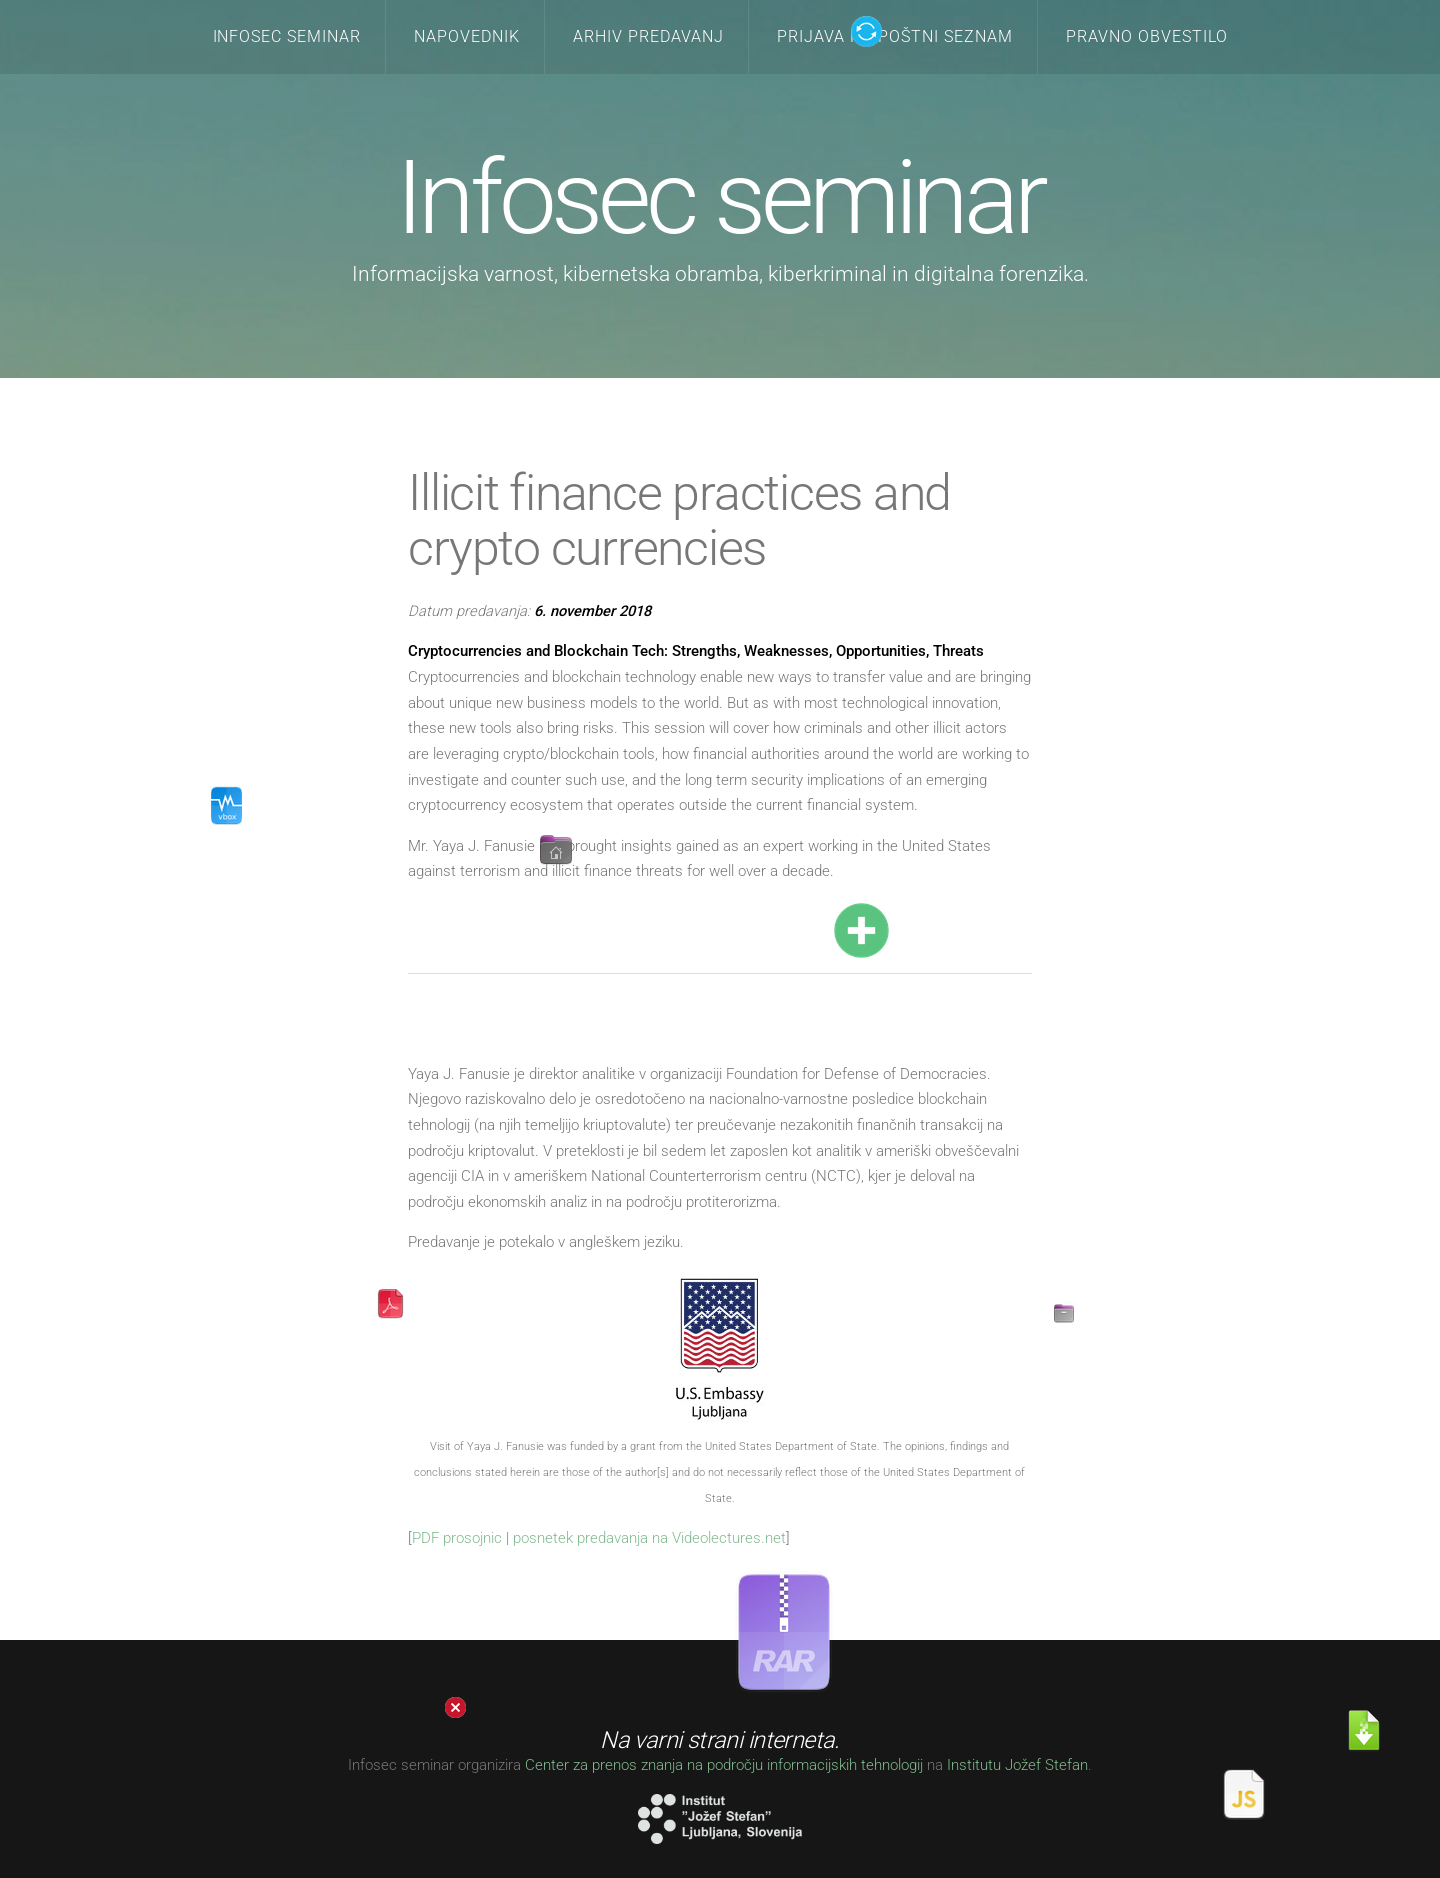 This screenshot has height=1878, width=1440. I want to click on indicates a newly added file in version control, so click(861, 930).